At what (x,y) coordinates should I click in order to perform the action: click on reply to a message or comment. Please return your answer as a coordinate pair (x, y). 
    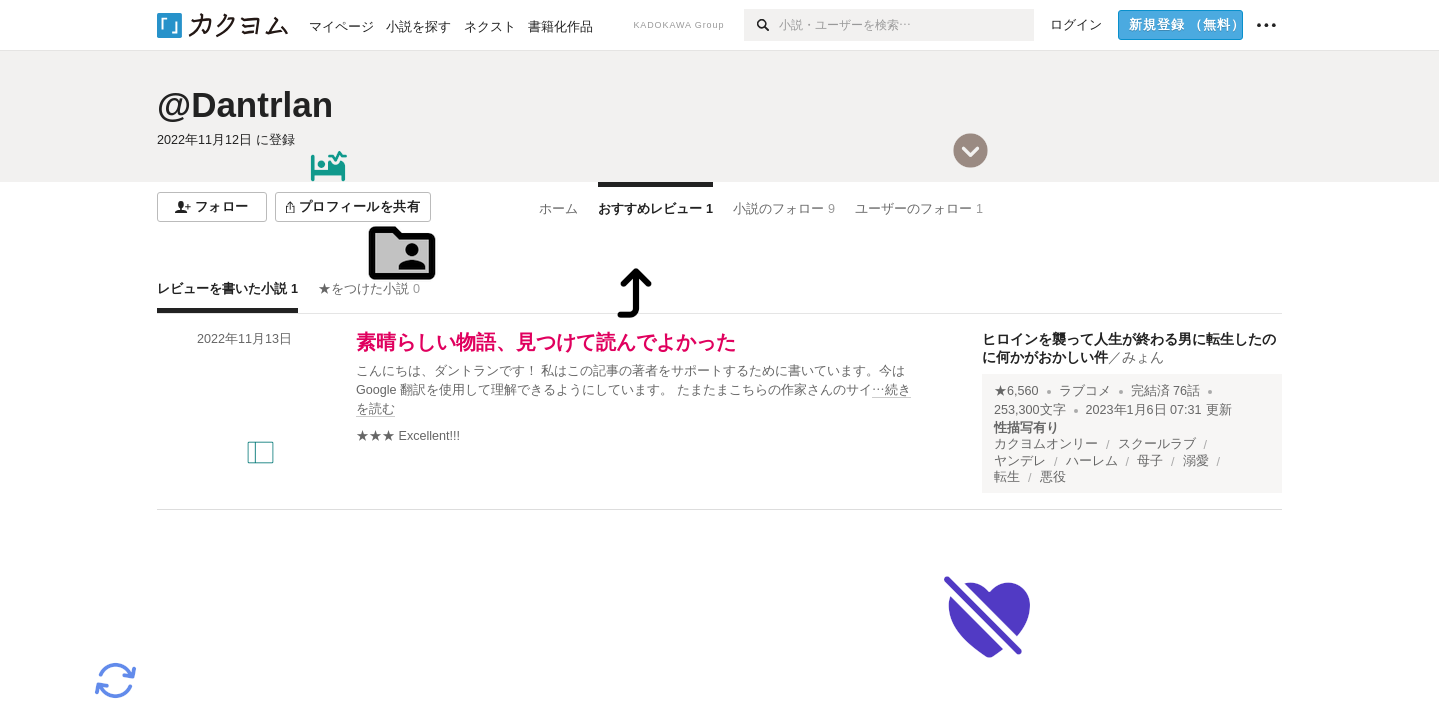
    Looking at the image, I should click on (636, 293).